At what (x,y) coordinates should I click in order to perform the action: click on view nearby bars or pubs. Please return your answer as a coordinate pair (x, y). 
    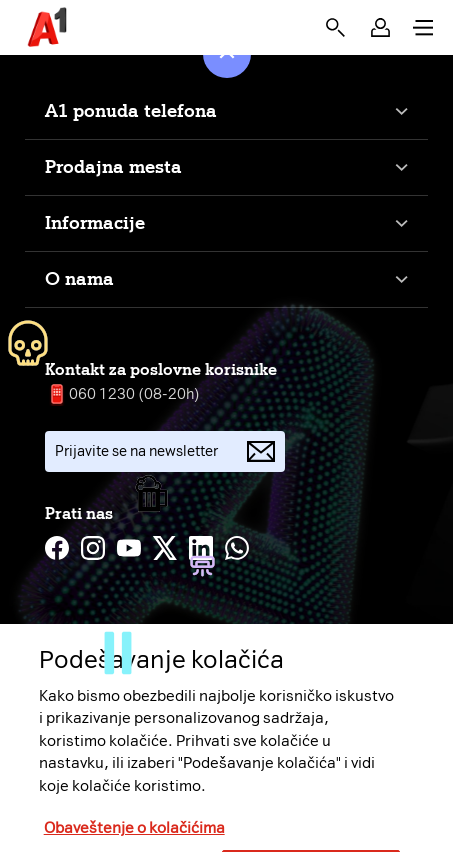
    Looking at the image, I should click on (151, 493).